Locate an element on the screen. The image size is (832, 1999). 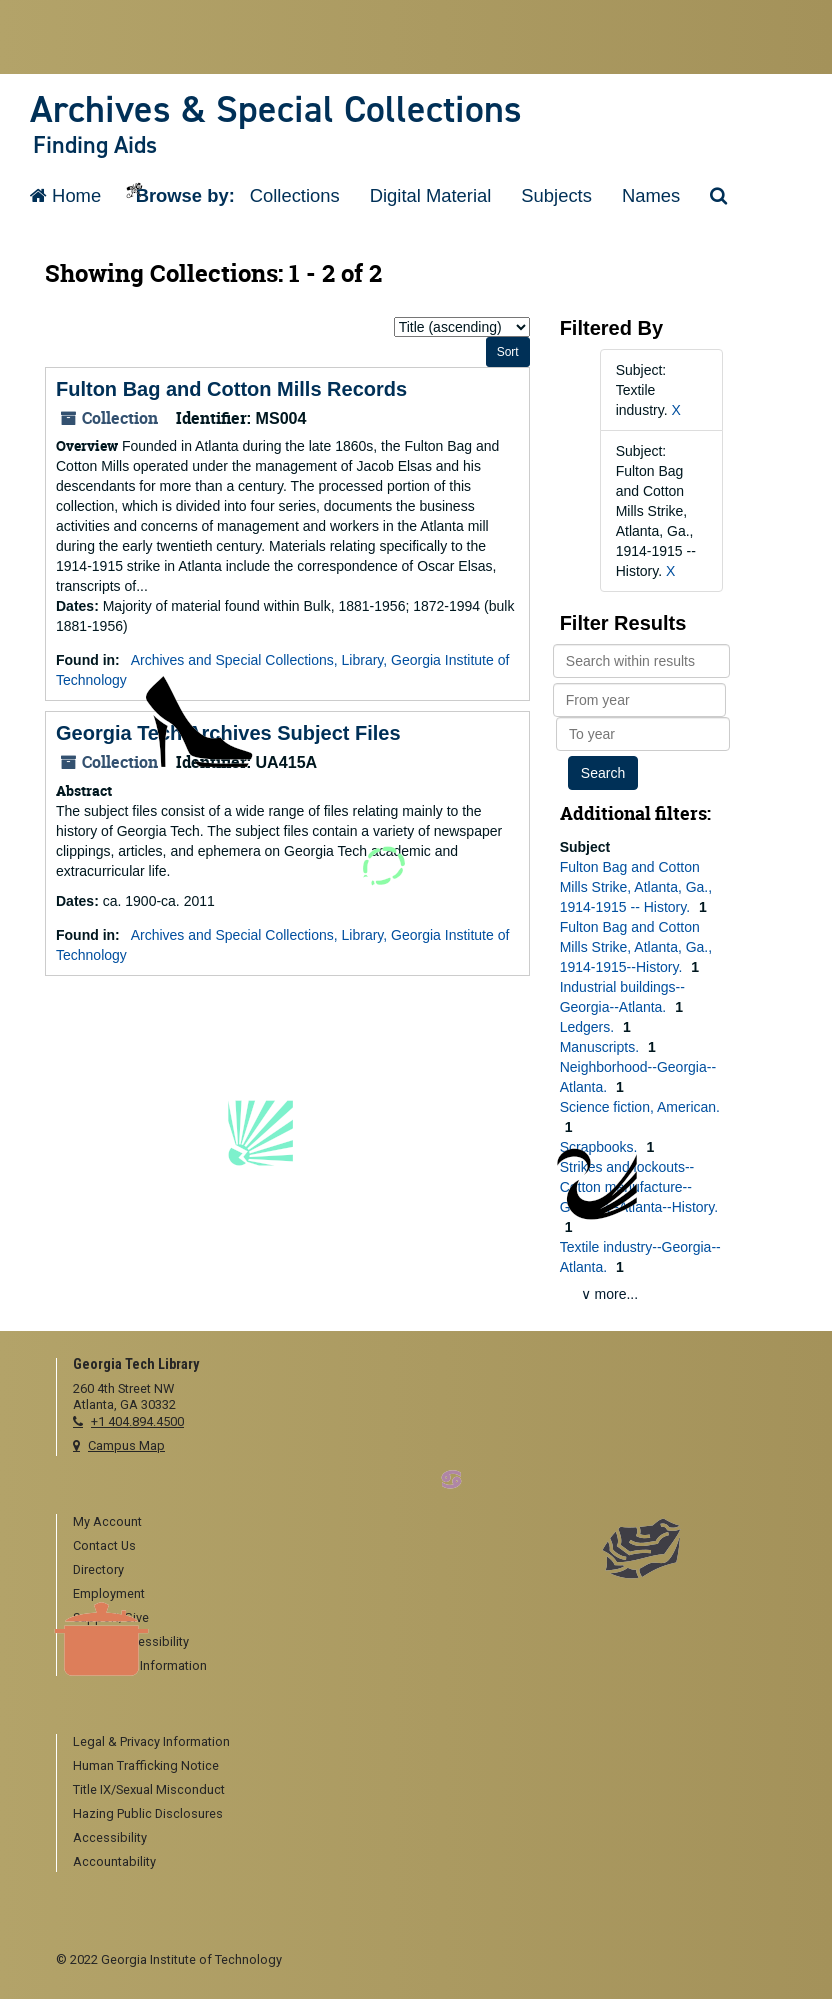
view cancer zodiac sign information is located at coordinates (451, 1479).